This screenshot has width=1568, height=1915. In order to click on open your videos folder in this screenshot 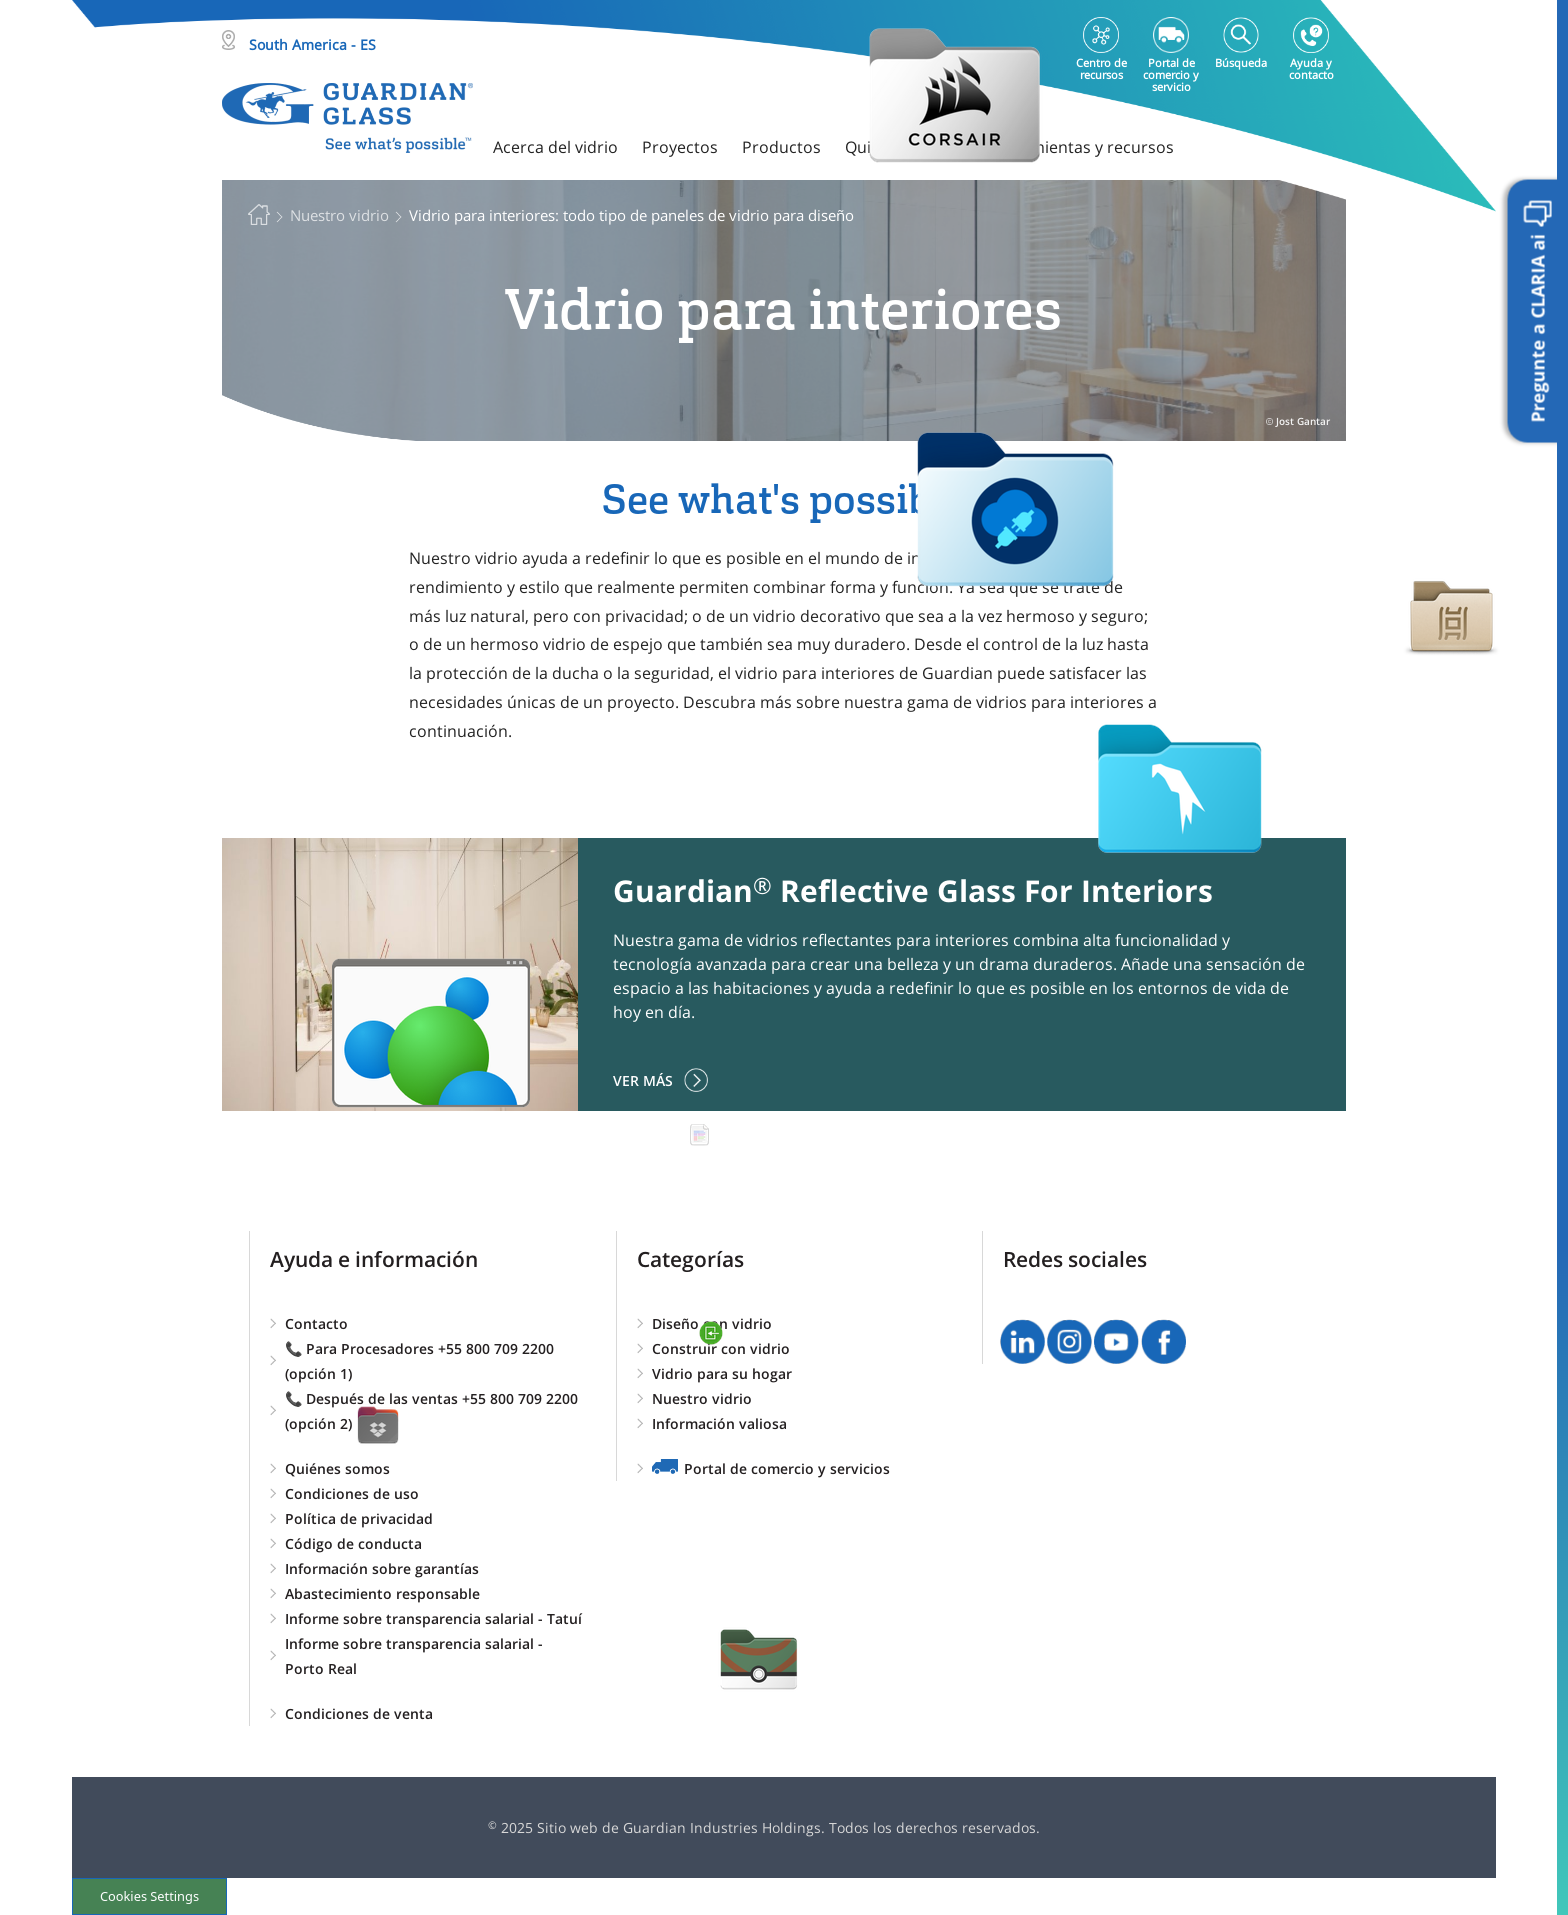, I will do `click(1451, 620)`.